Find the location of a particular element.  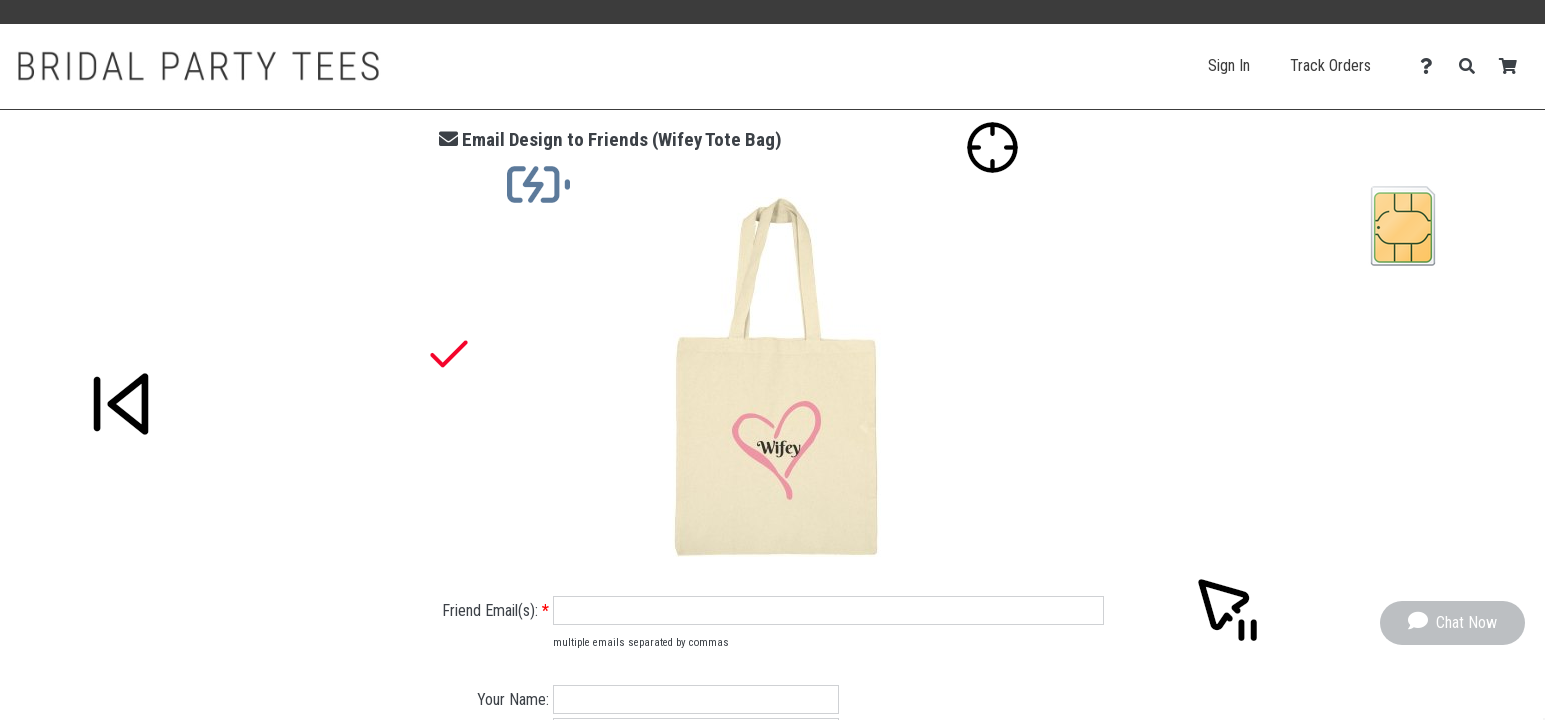

center map on current location is located at coordinates (992, 147).